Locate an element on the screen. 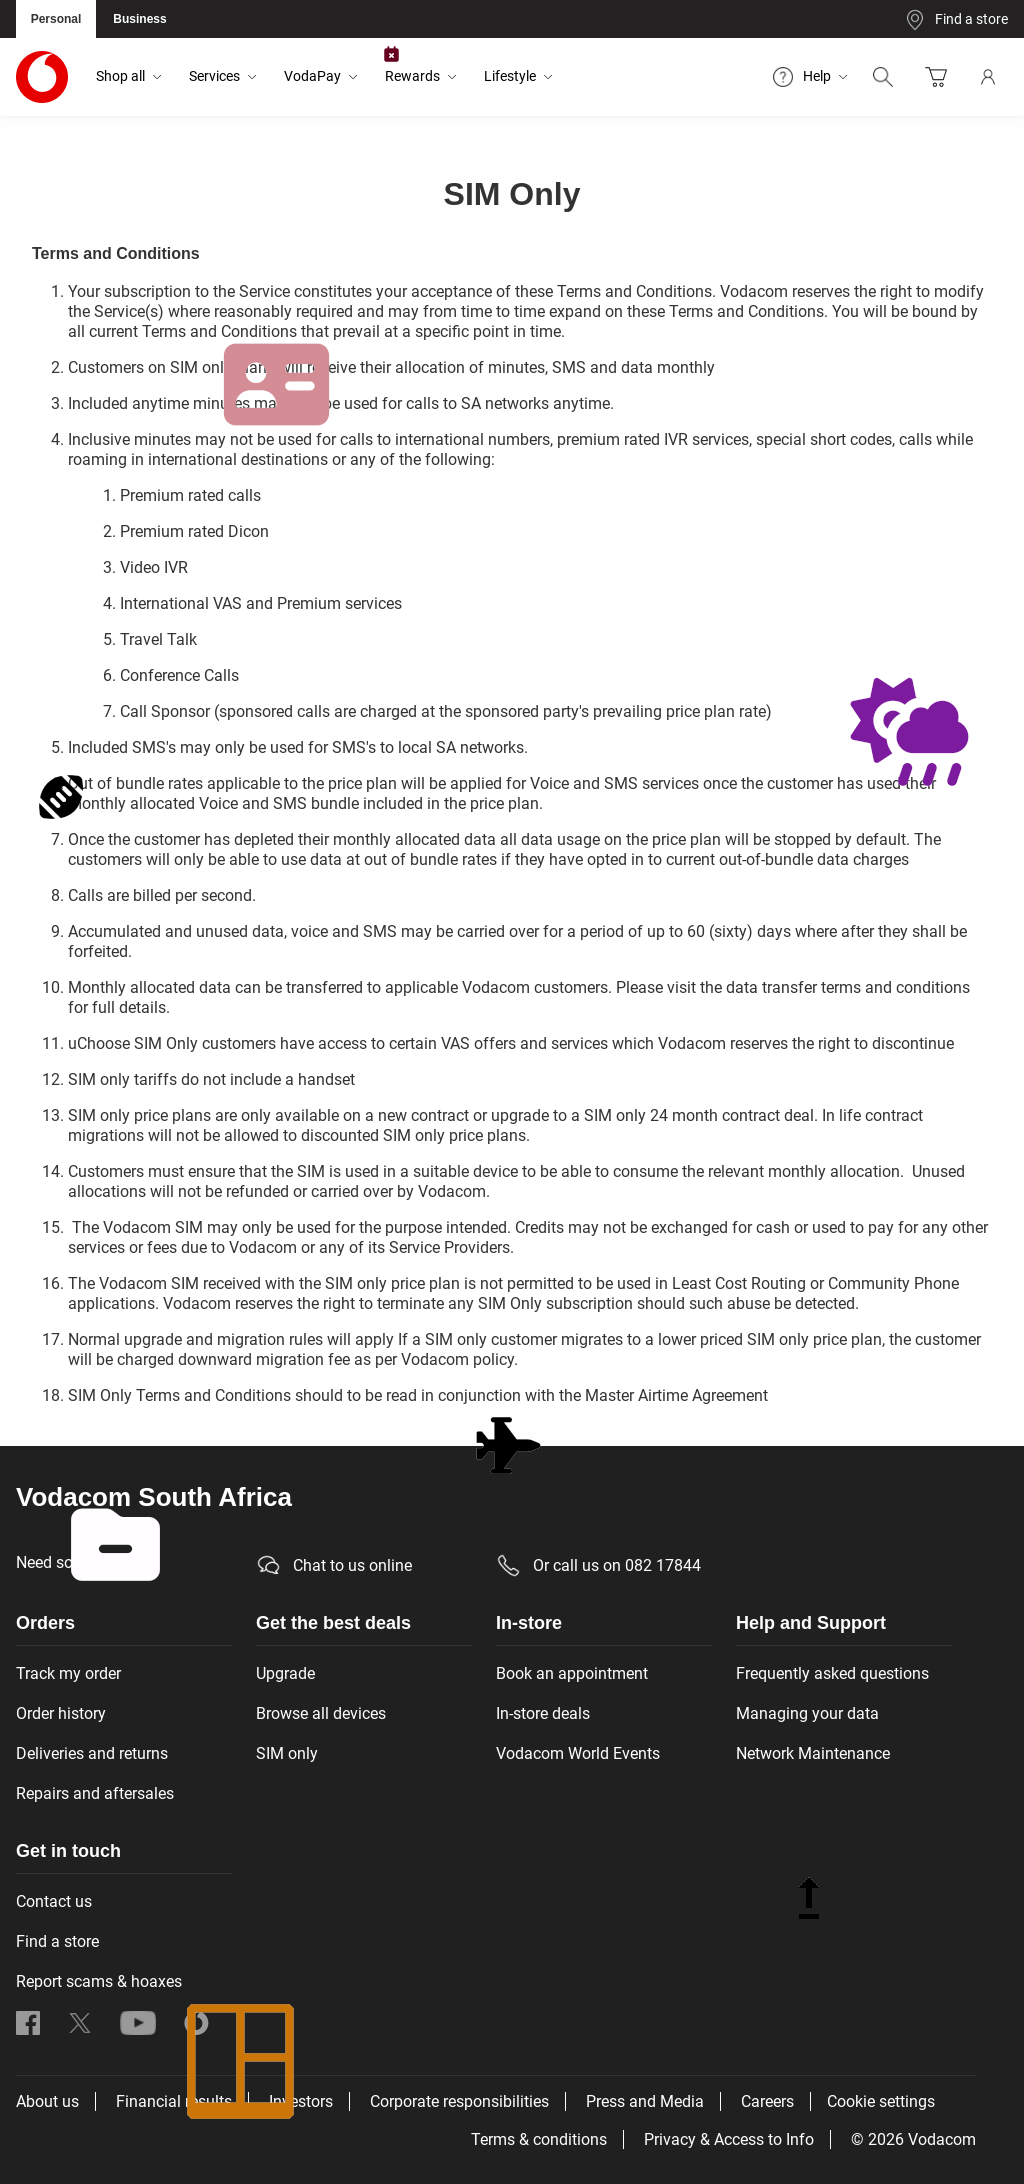  upgrade to a newer version is located at coordinates (809, 1898).